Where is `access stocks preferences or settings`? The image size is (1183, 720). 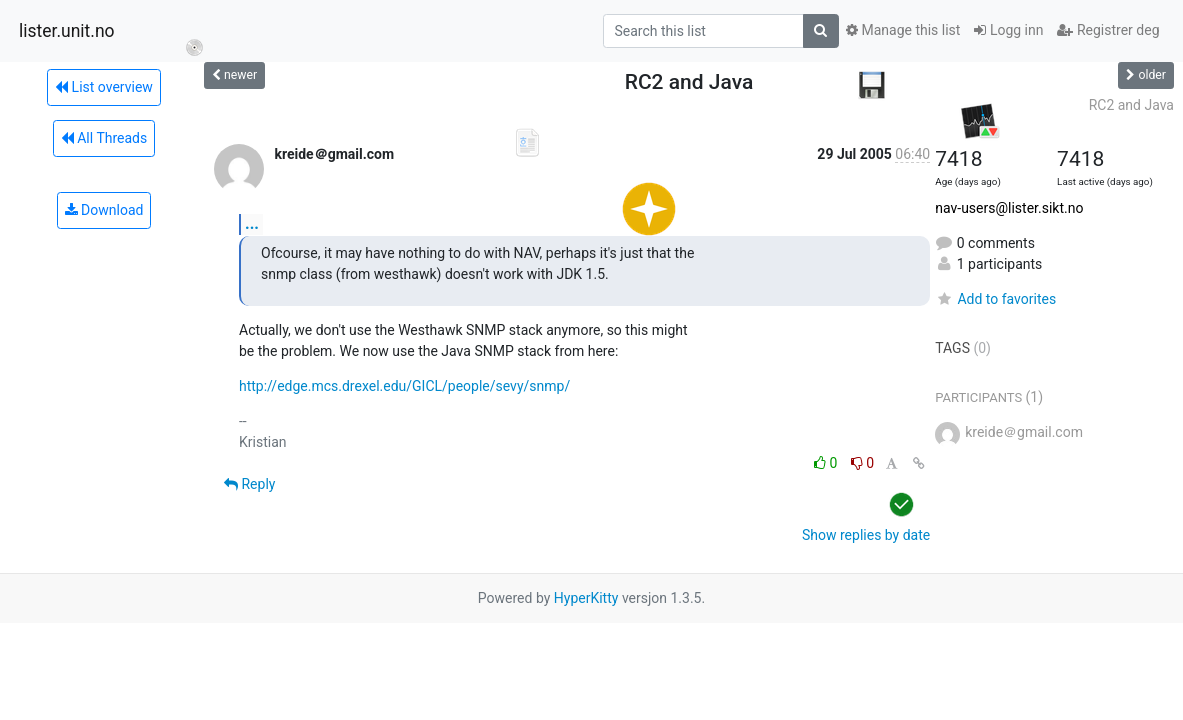
access stocks preferences or settings is located at coordinates (980, 121).